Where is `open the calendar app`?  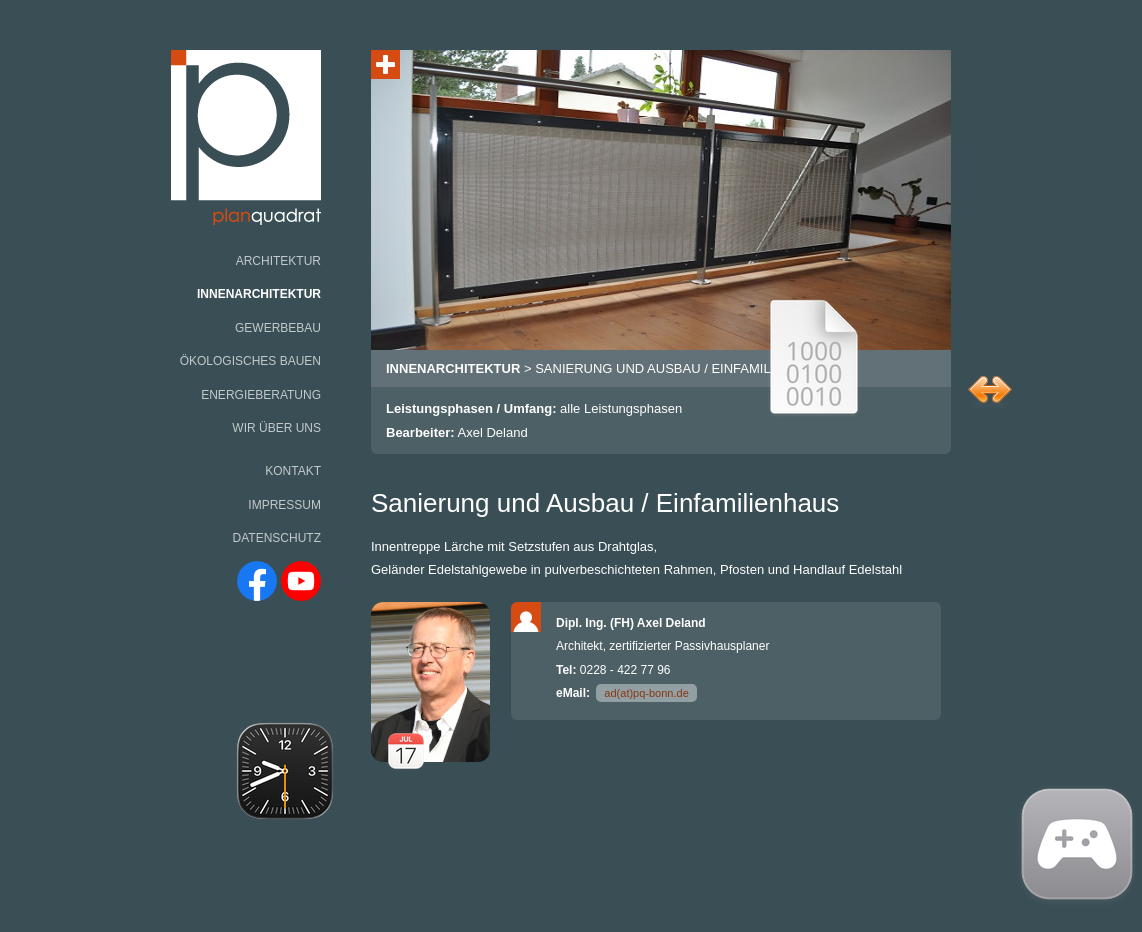 open the calendar app is located at coordinates (406, 751).